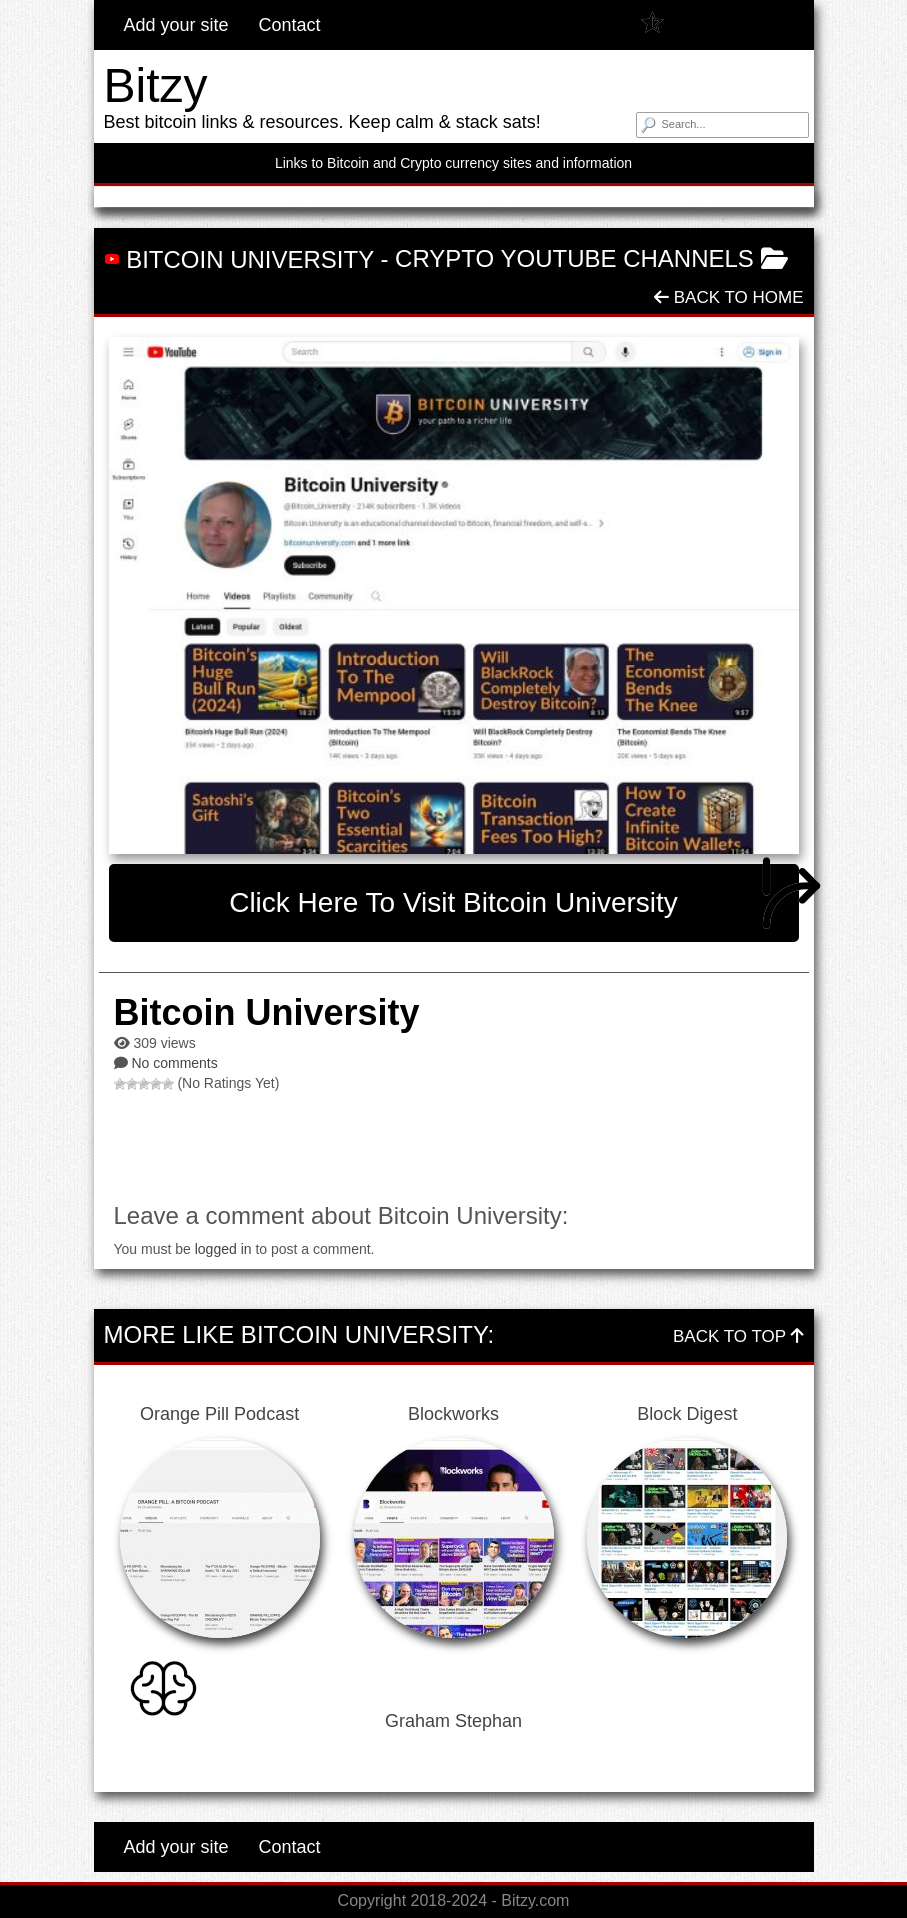 The width and height of the screenshot is (907, 1918). Describe the element at coordinates (788, 893) in the screenshot. I see `take the next right turn` at that location.